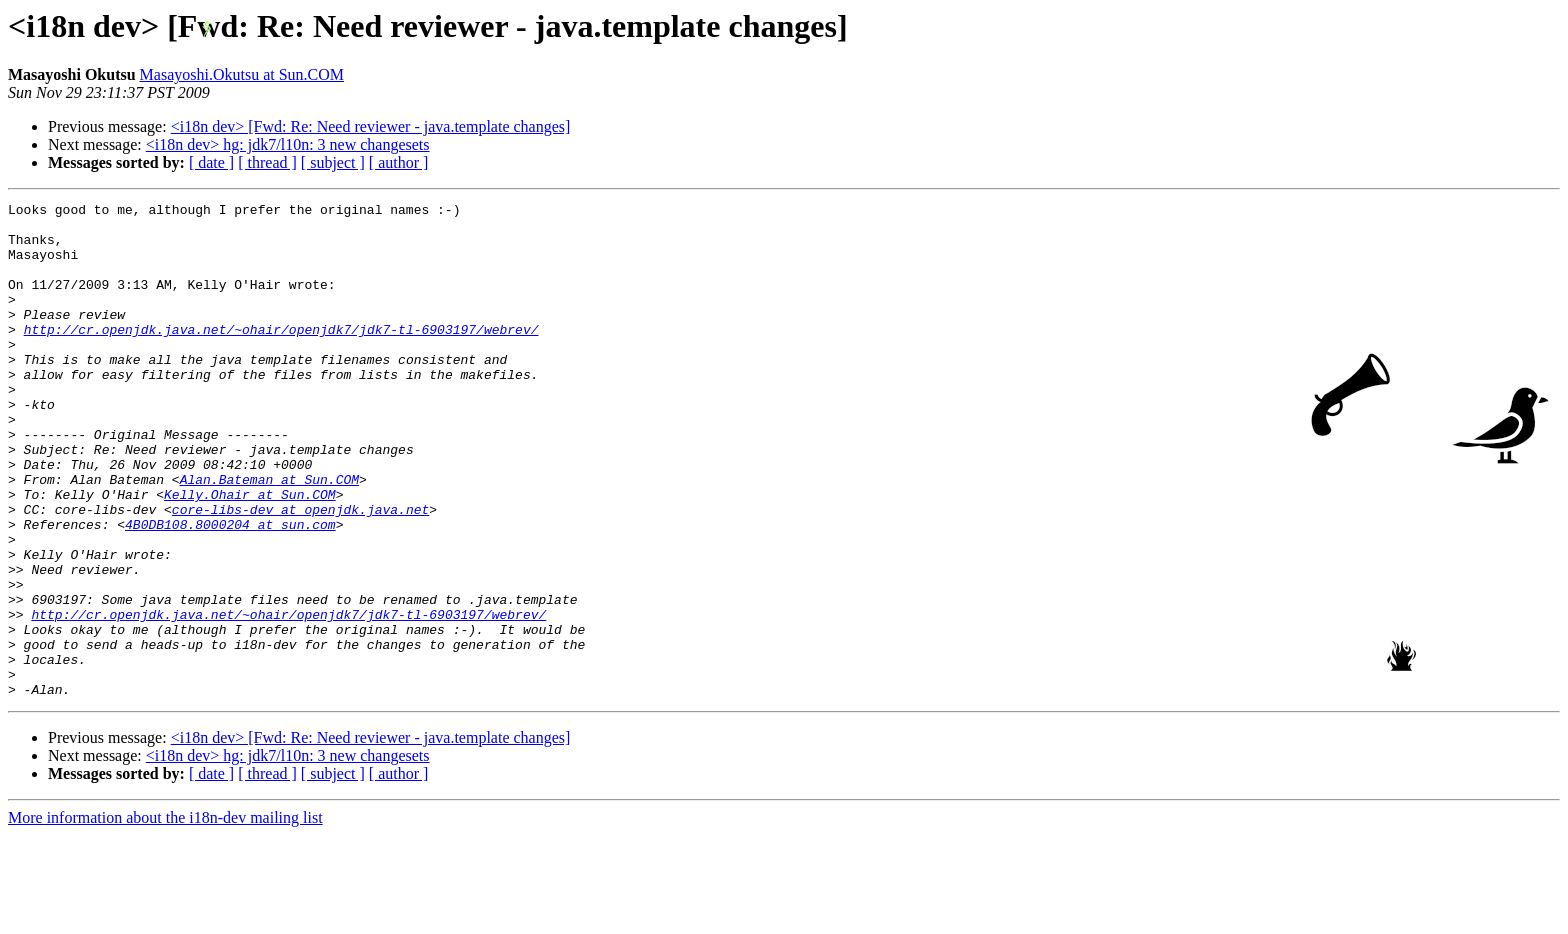 This screenshot has width=1568, height=934. Describe the element at coordinates (1500, 425) in the screenshot. I see `indicates a beach or coastal location` at that location.